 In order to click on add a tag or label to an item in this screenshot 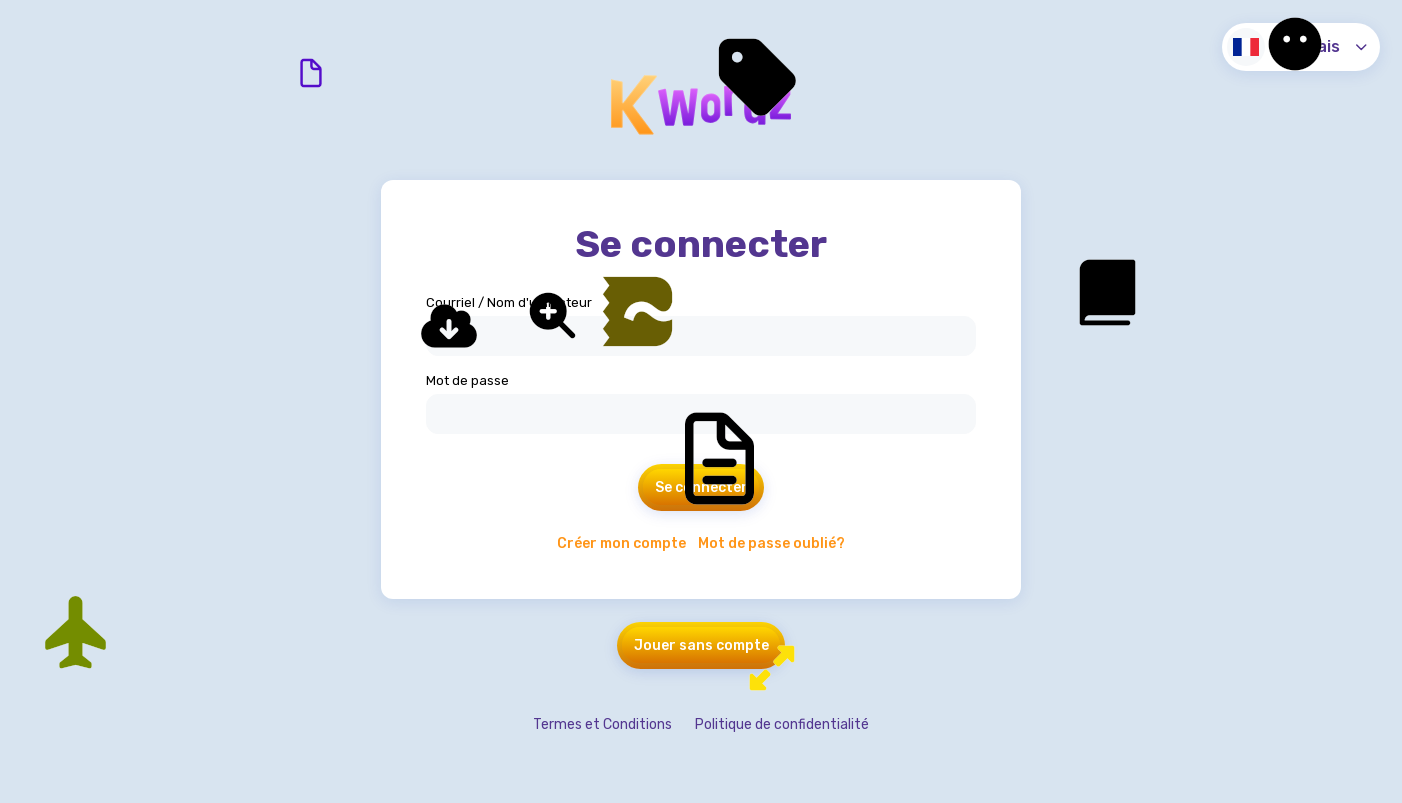, I will do `click(755, 75)`.